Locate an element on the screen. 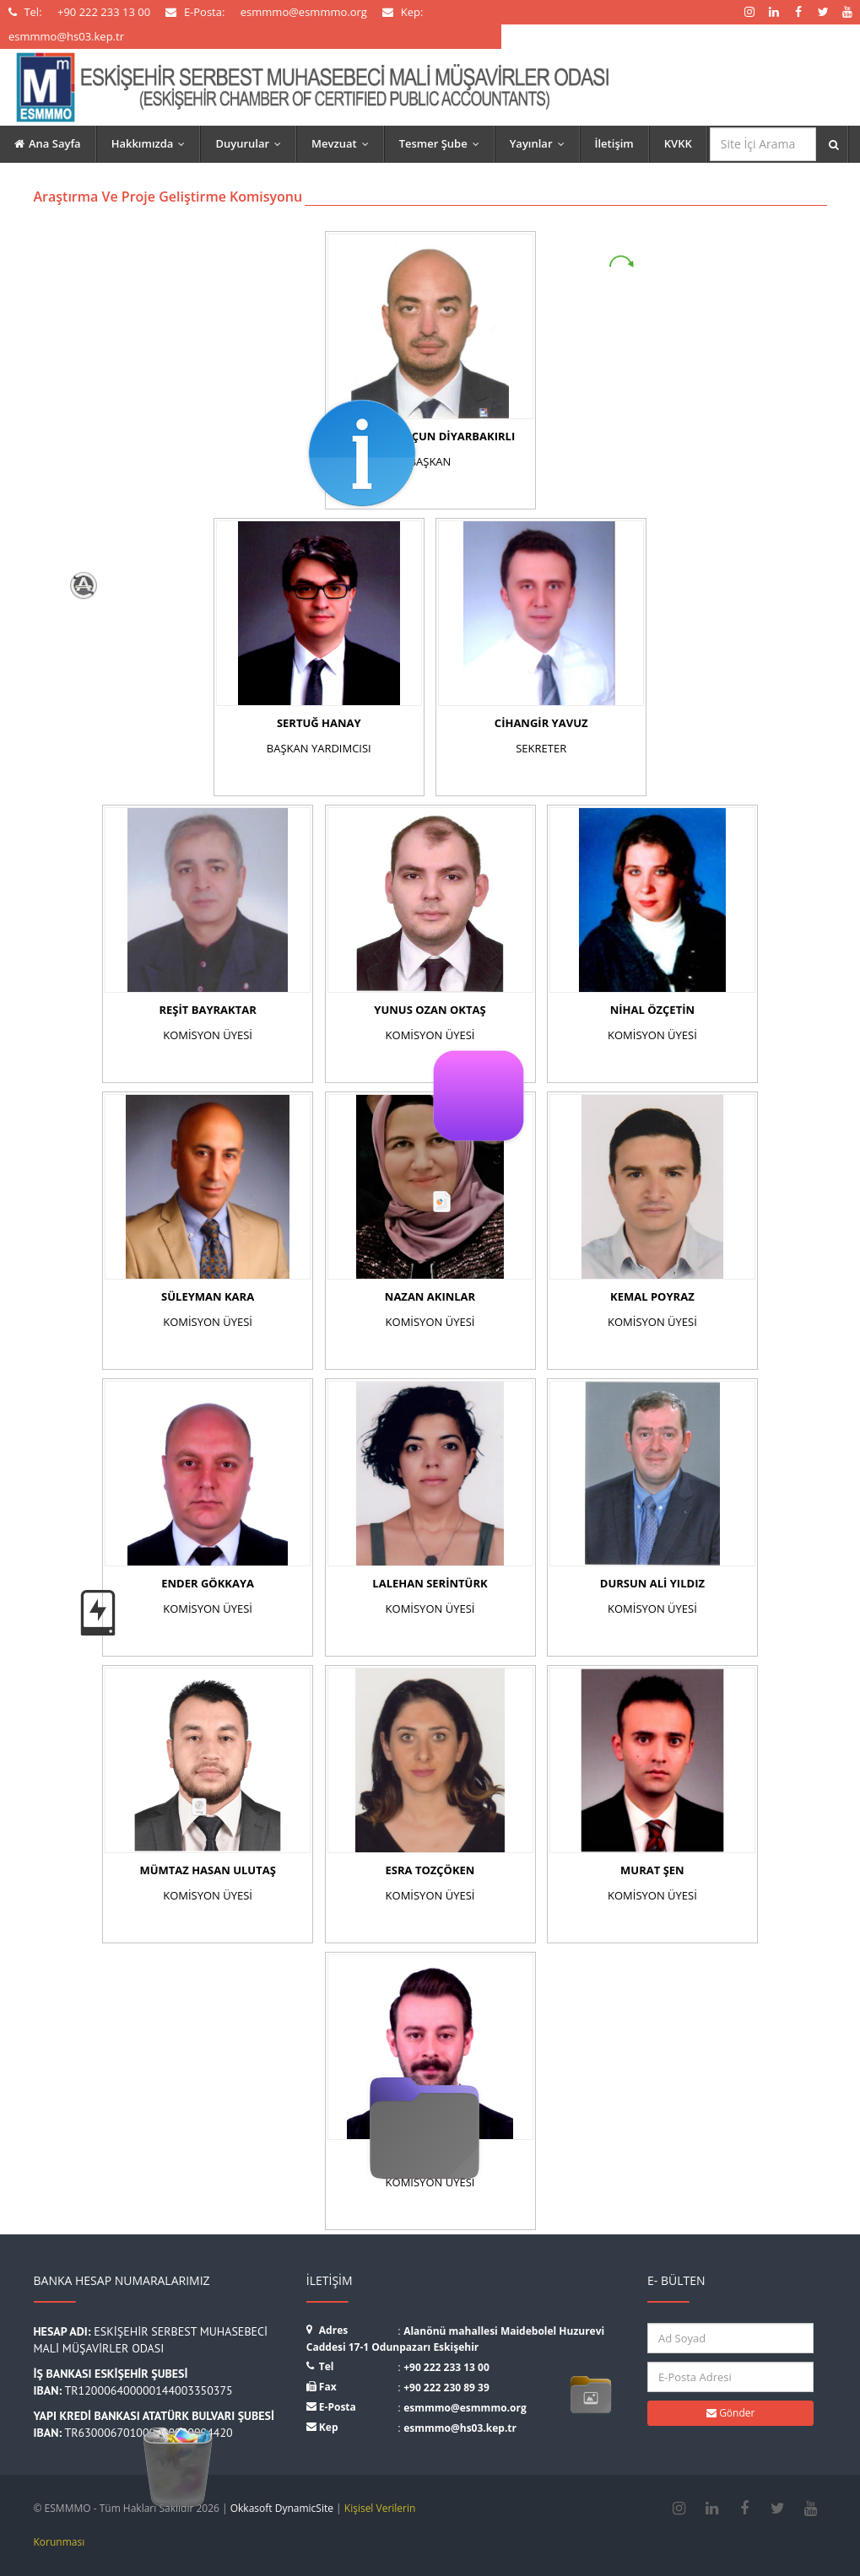  open your pictures folder is located at coordinates (591, 2395).